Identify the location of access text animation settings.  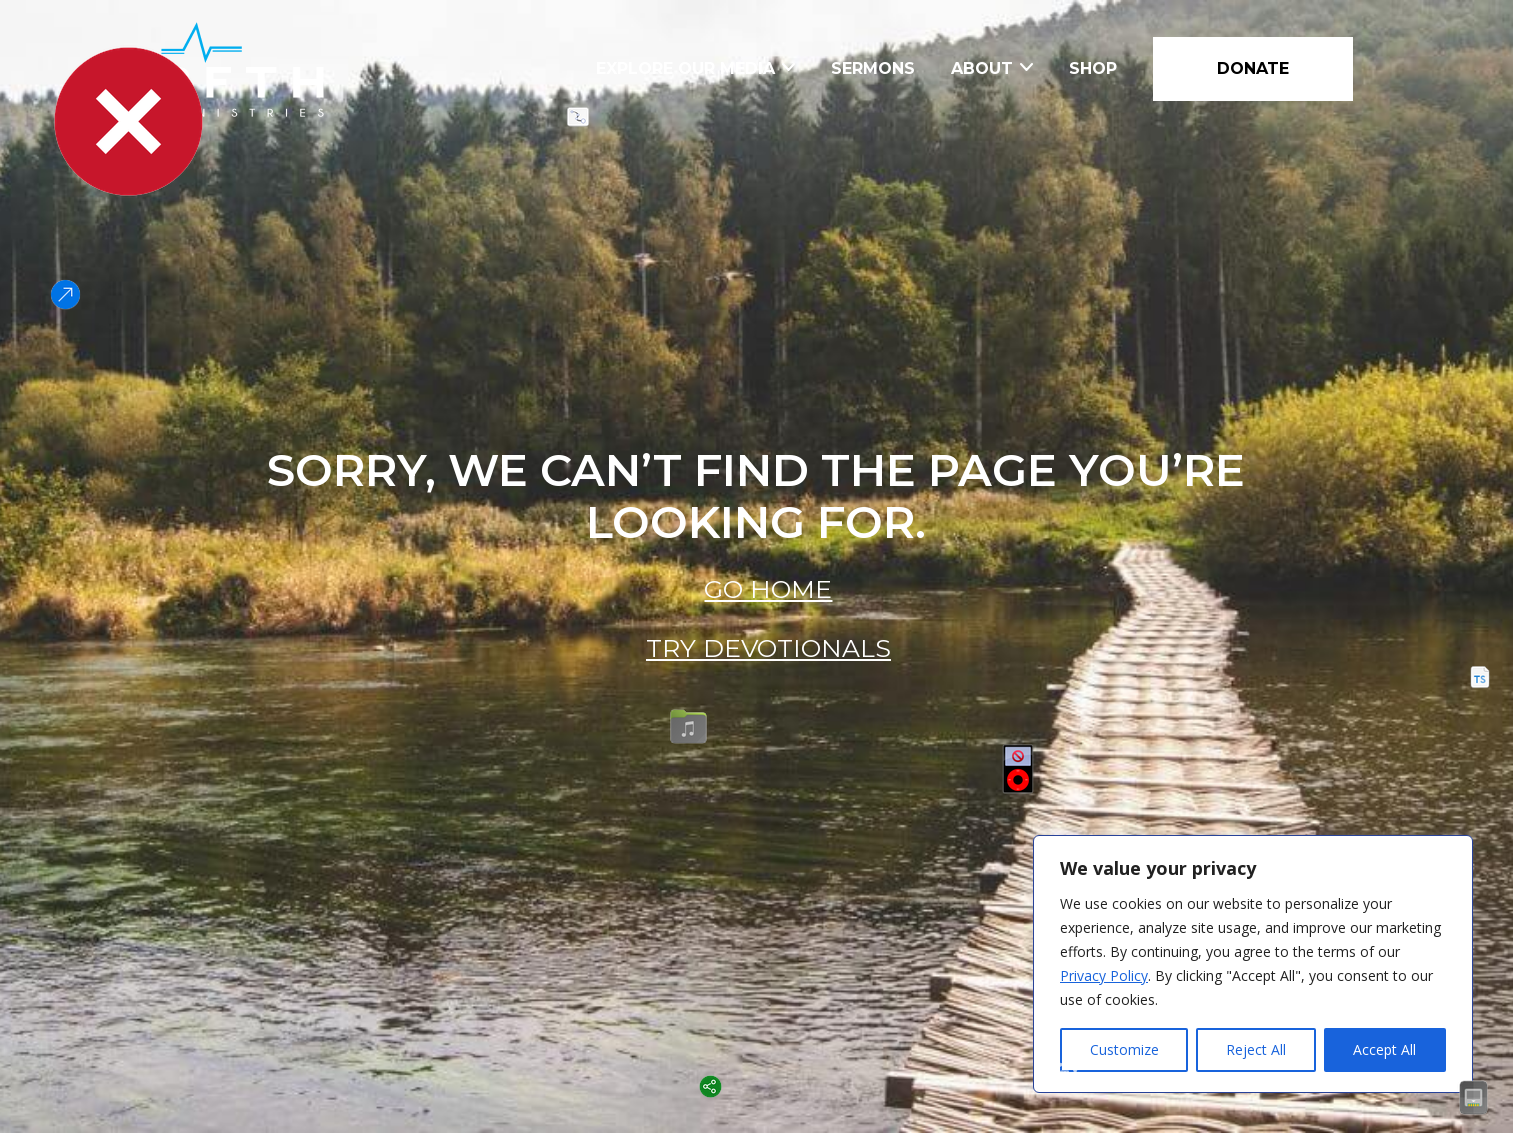
(1065, 1075).